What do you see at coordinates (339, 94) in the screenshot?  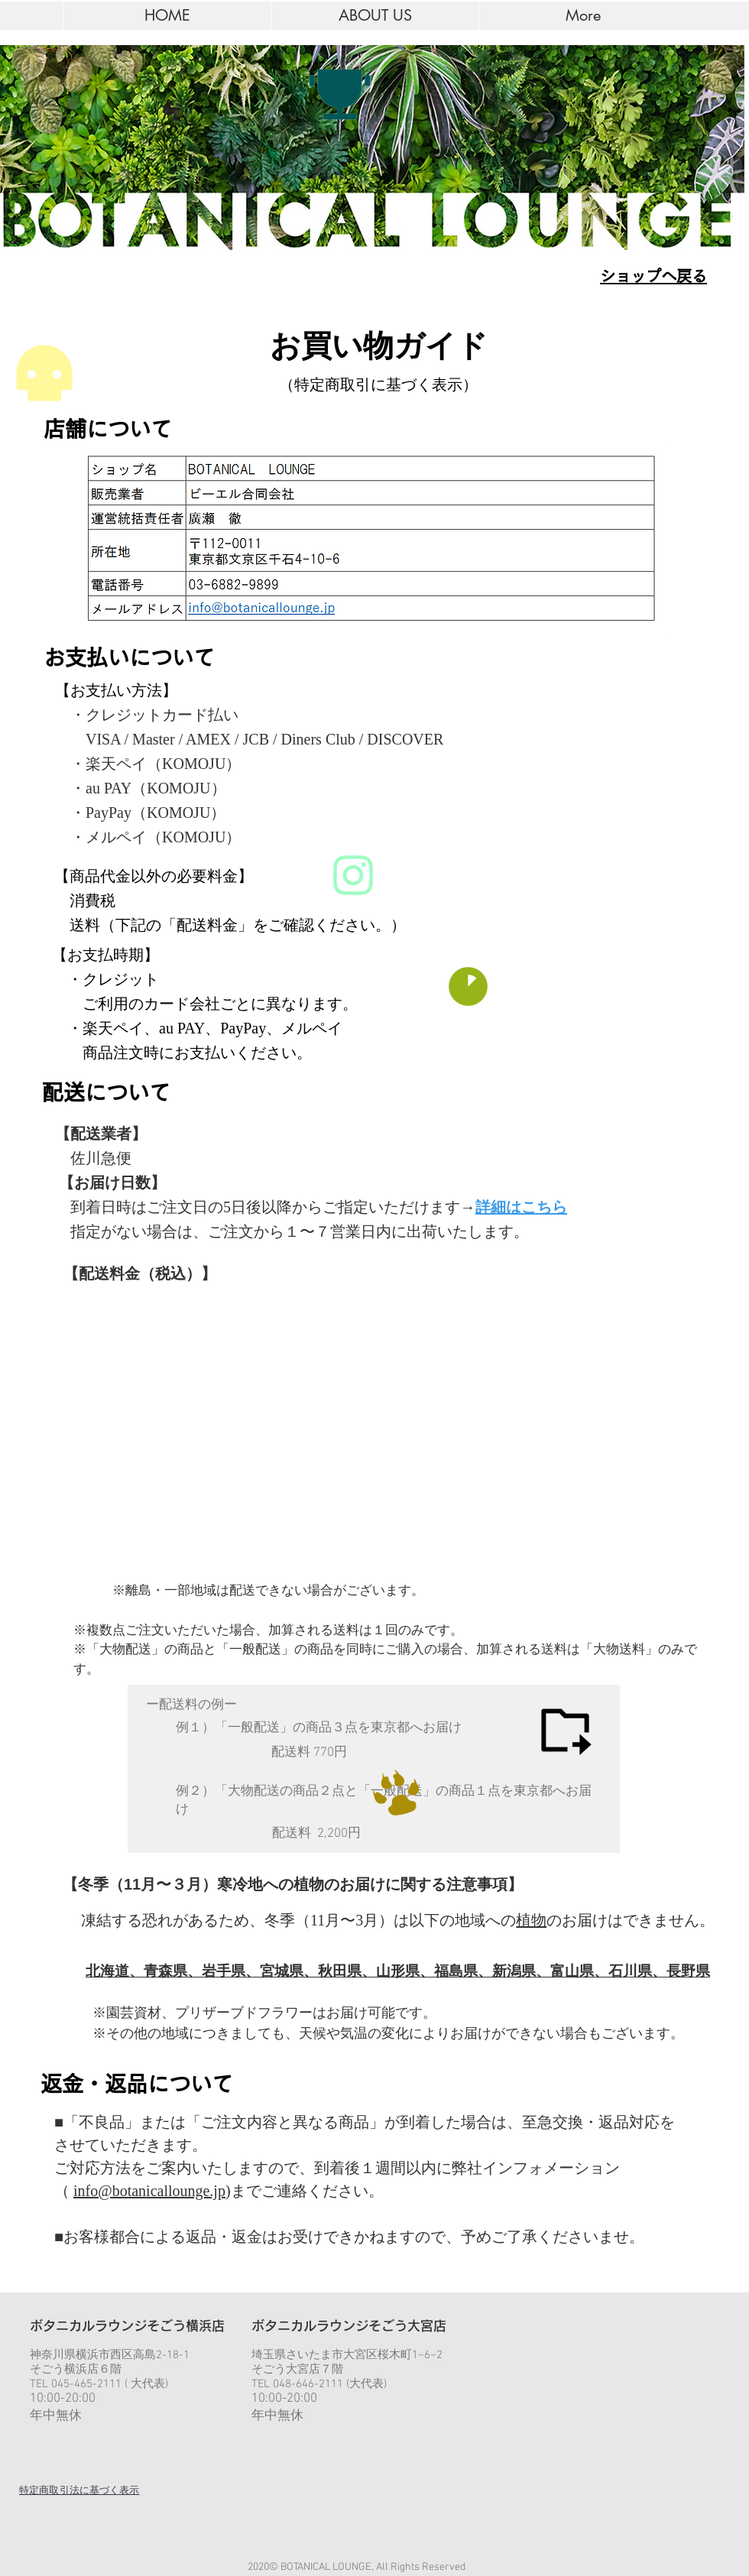 I see `view achievements or awards` at bounding box center [339, 94].